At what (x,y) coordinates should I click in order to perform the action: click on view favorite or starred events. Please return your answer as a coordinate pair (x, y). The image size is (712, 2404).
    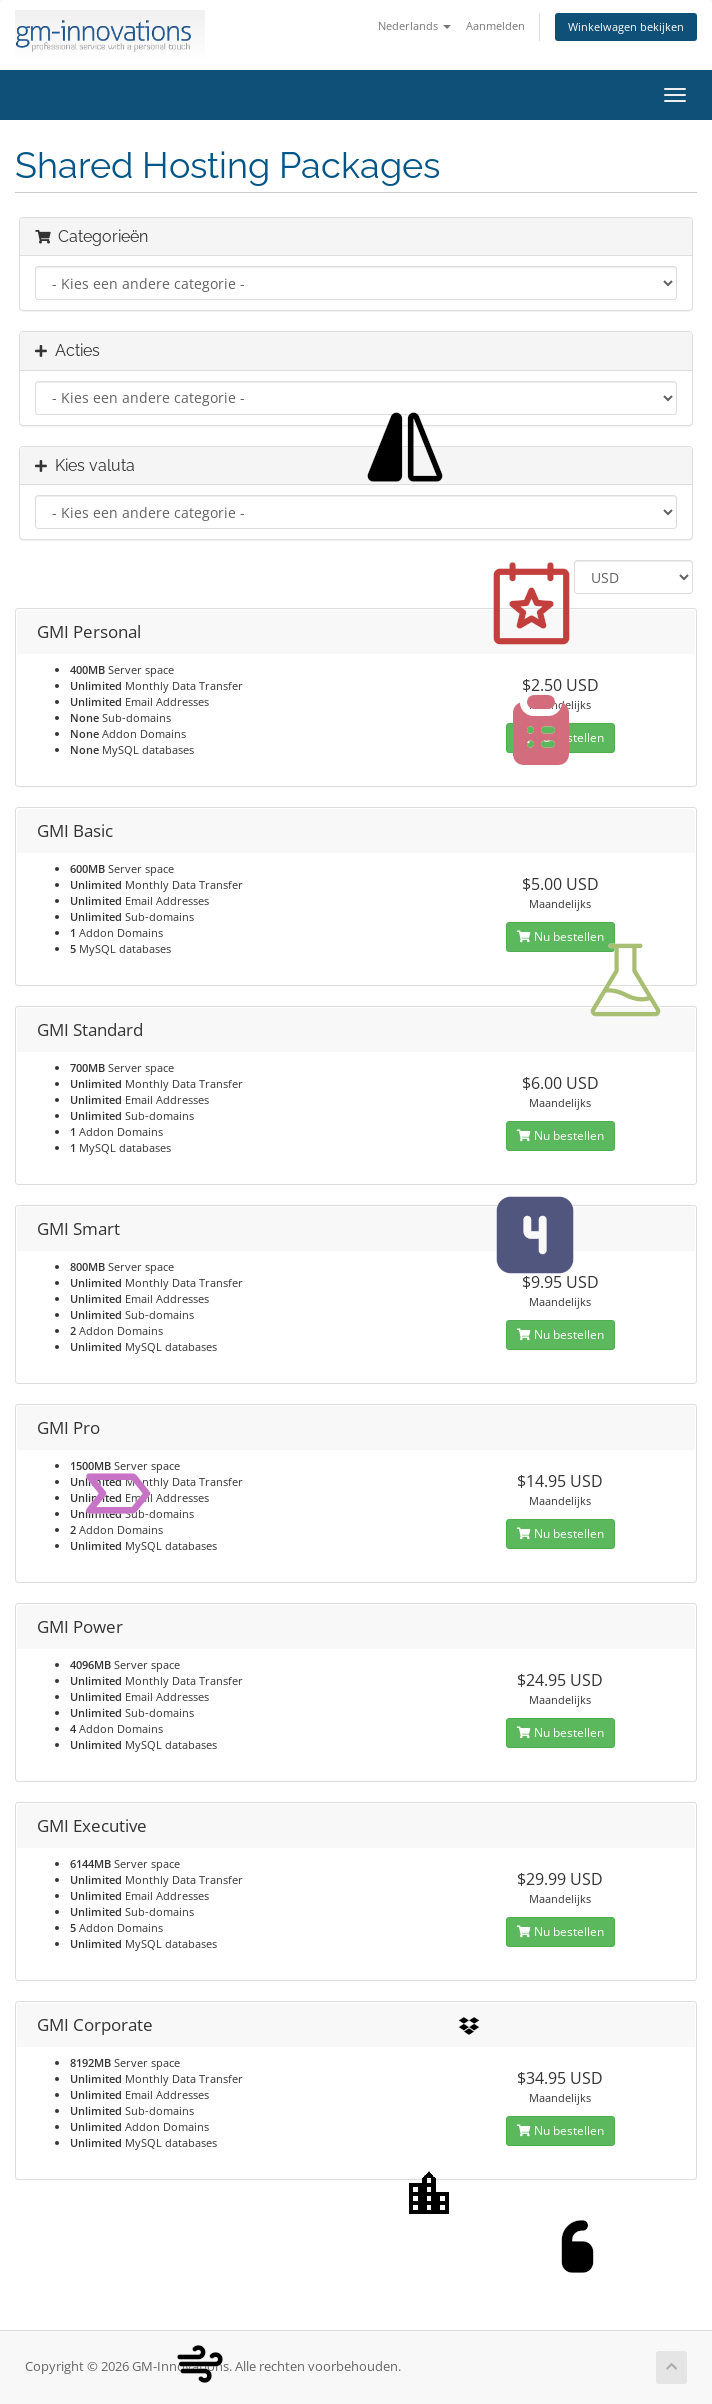
    Looking at the image, I should click on (531, 606).